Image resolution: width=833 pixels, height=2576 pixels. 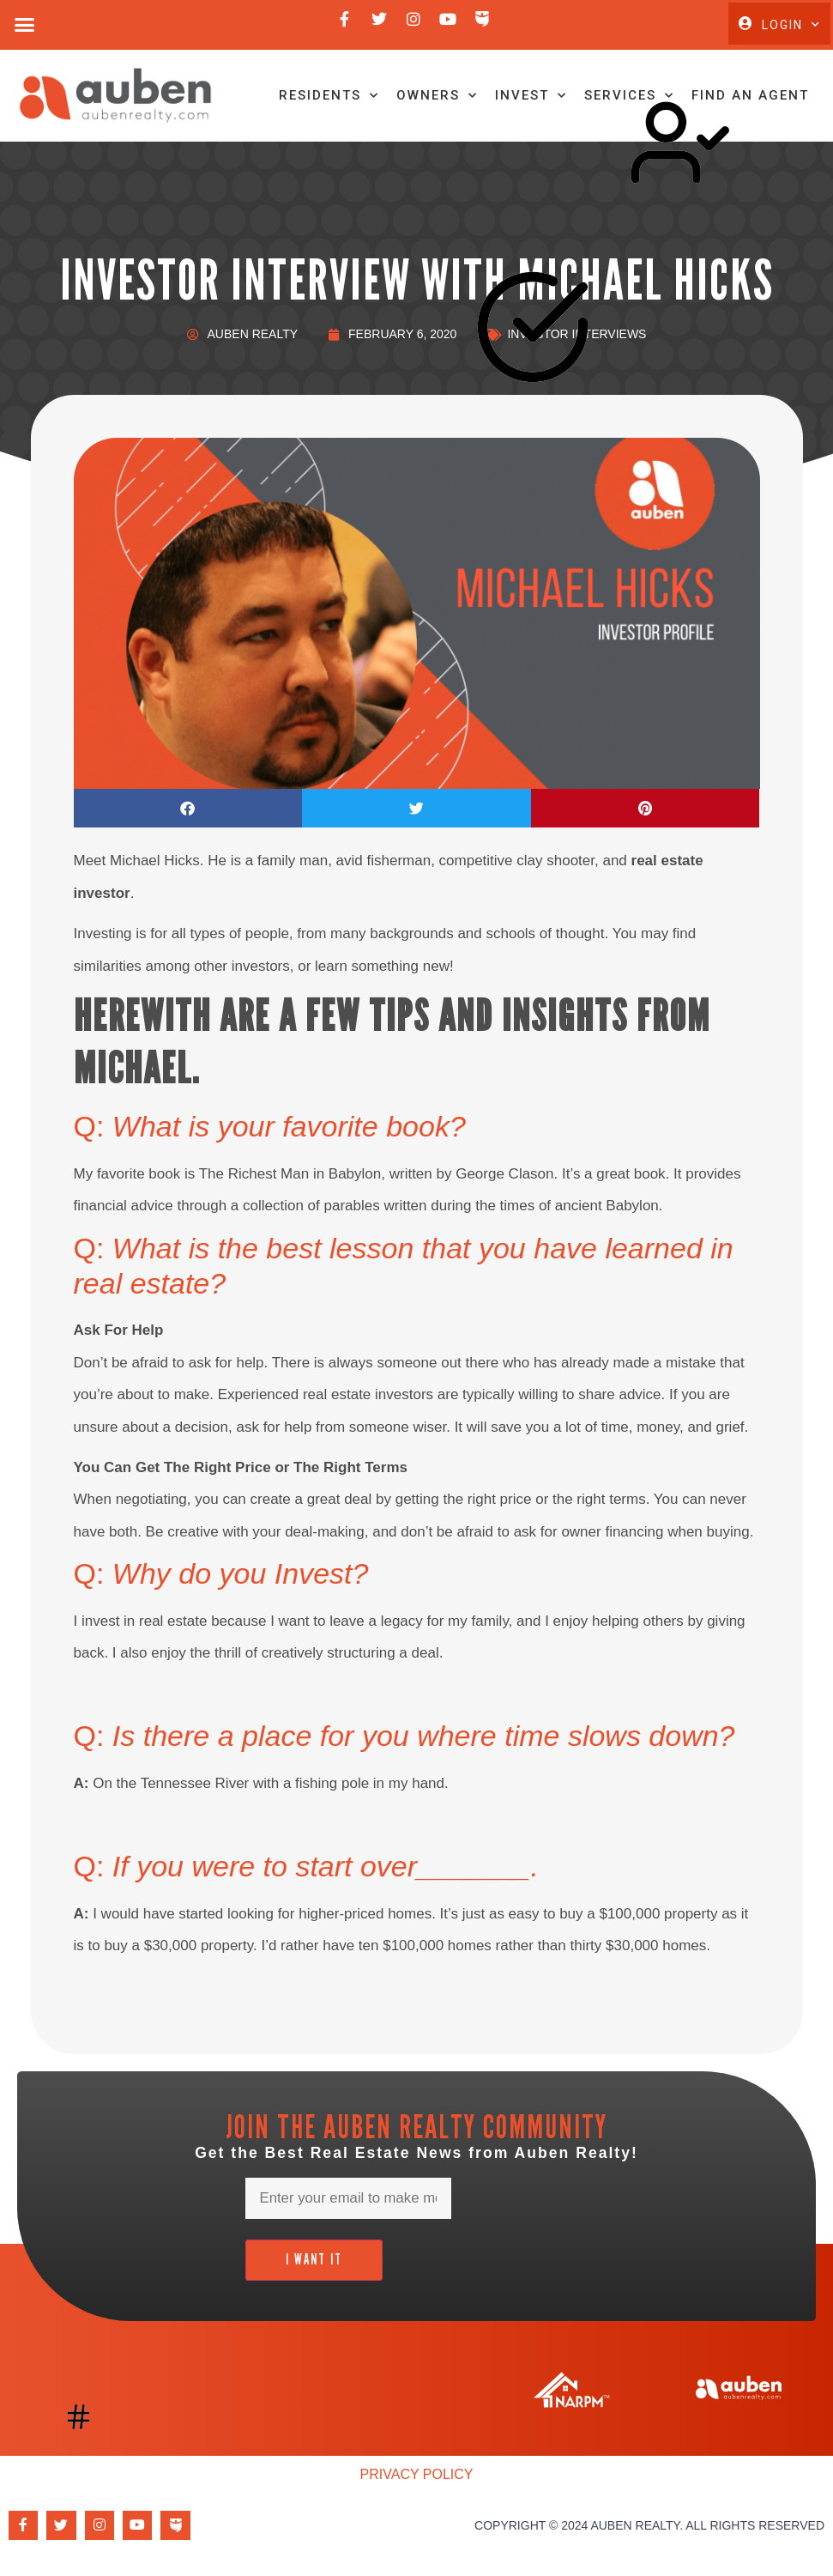 What do you see at coordinates (680, 142) in the screenshot?
I see `verify or approve a user account` at bounding box center [680, 142].